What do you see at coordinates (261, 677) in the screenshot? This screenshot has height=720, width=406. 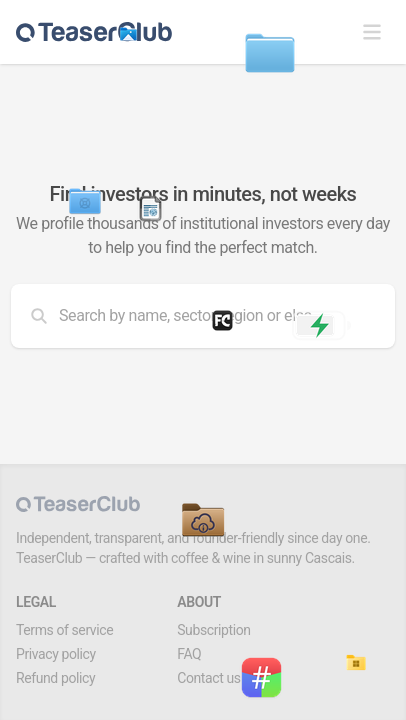 I see `open gtkhash checksum verification tool` at bounding box center [261, 677].